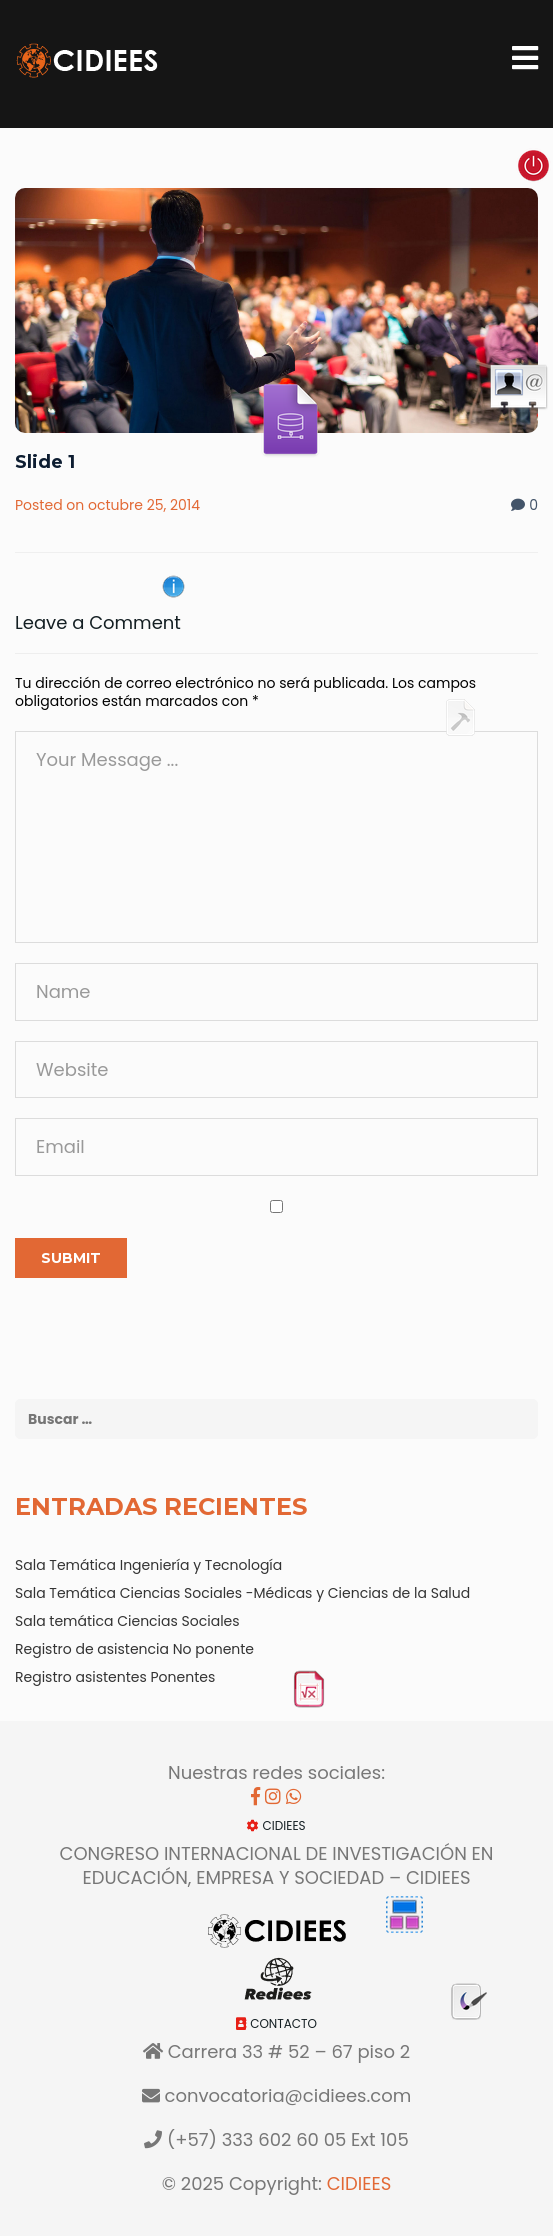 This screenshot has height=2236, width=553. I want to click on shut down or power off the system, so click(533, 165).